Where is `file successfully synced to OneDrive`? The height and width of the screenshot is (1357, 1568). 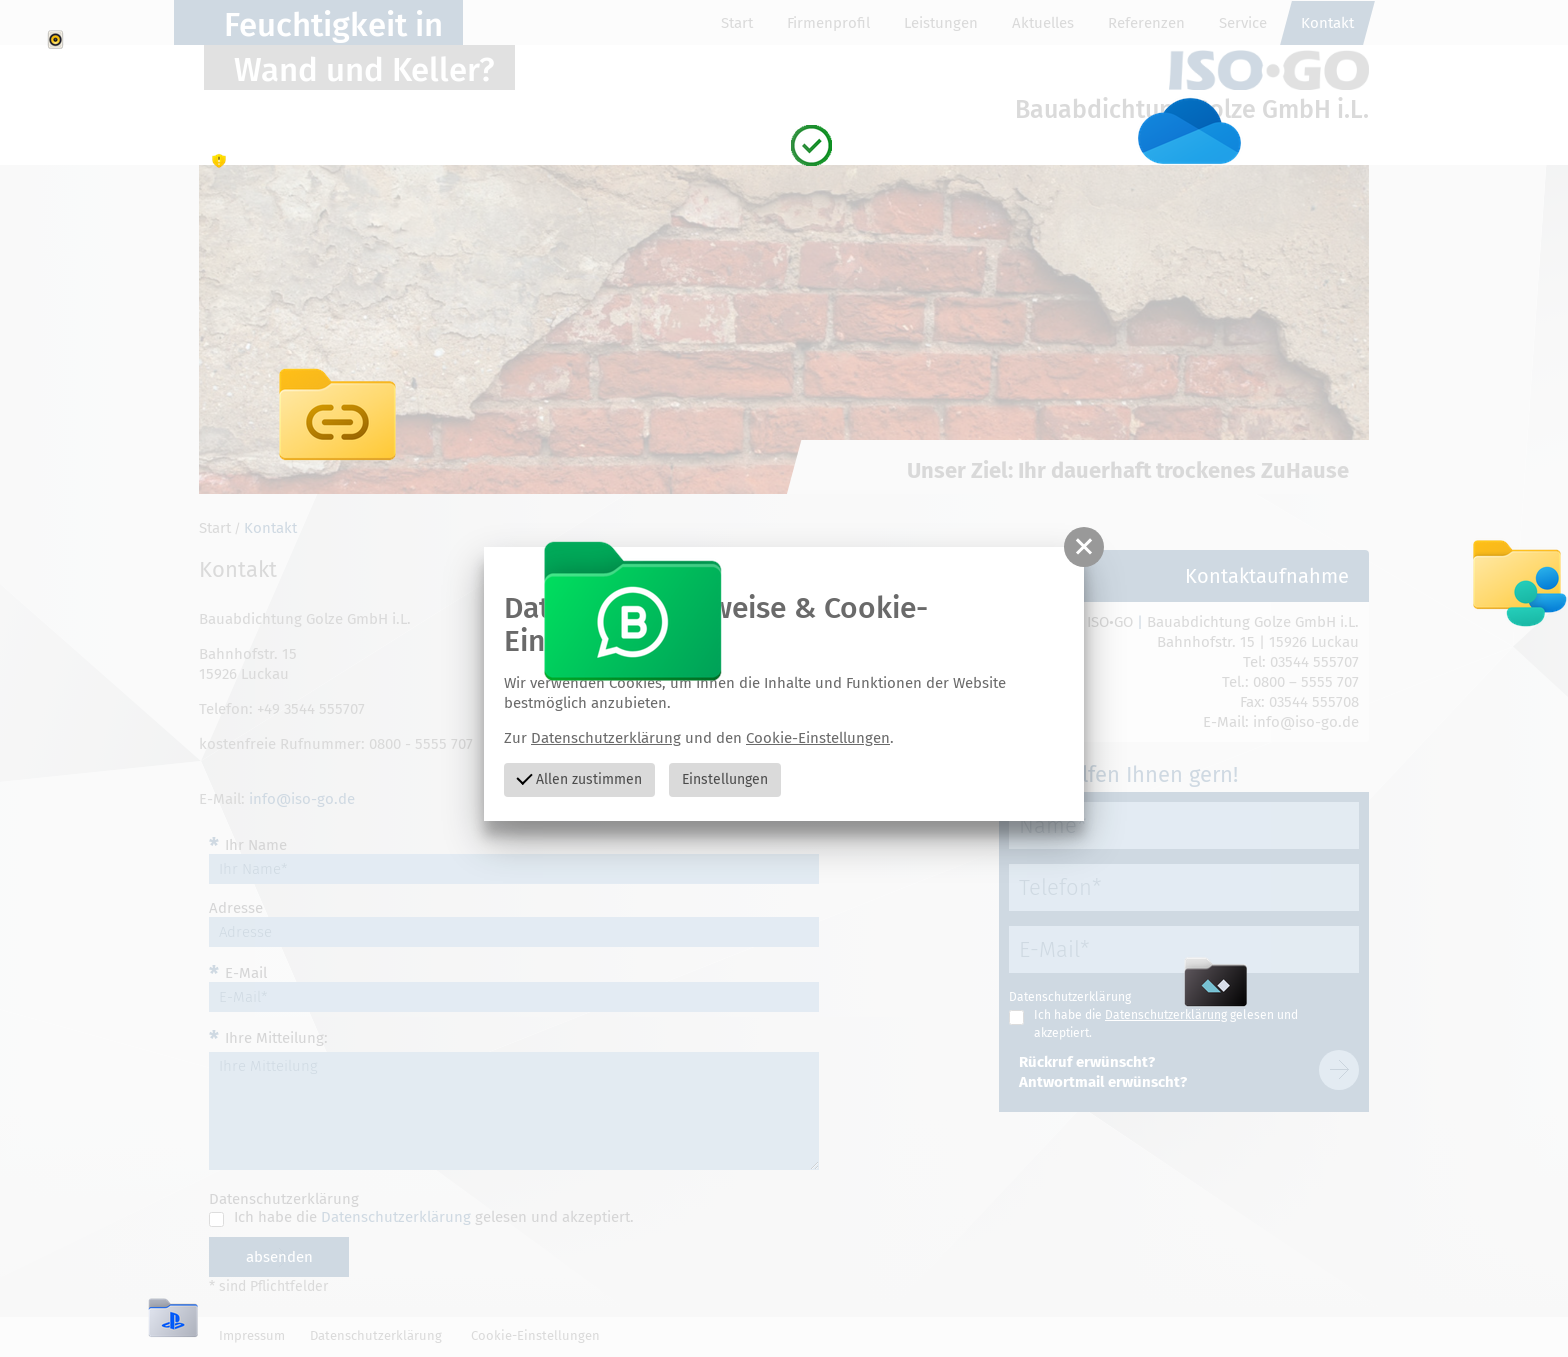
file successfully synced to OneDrive is located at coordinates (811, 145).